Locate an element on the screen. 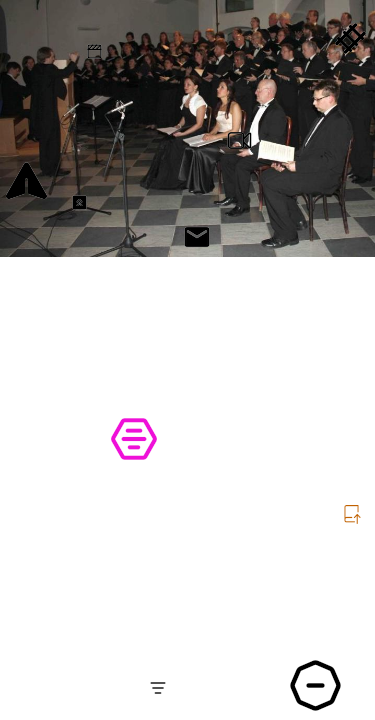 This screenshot has width=375, height=720. push changes to a repository is located at coordinates (351, 514).